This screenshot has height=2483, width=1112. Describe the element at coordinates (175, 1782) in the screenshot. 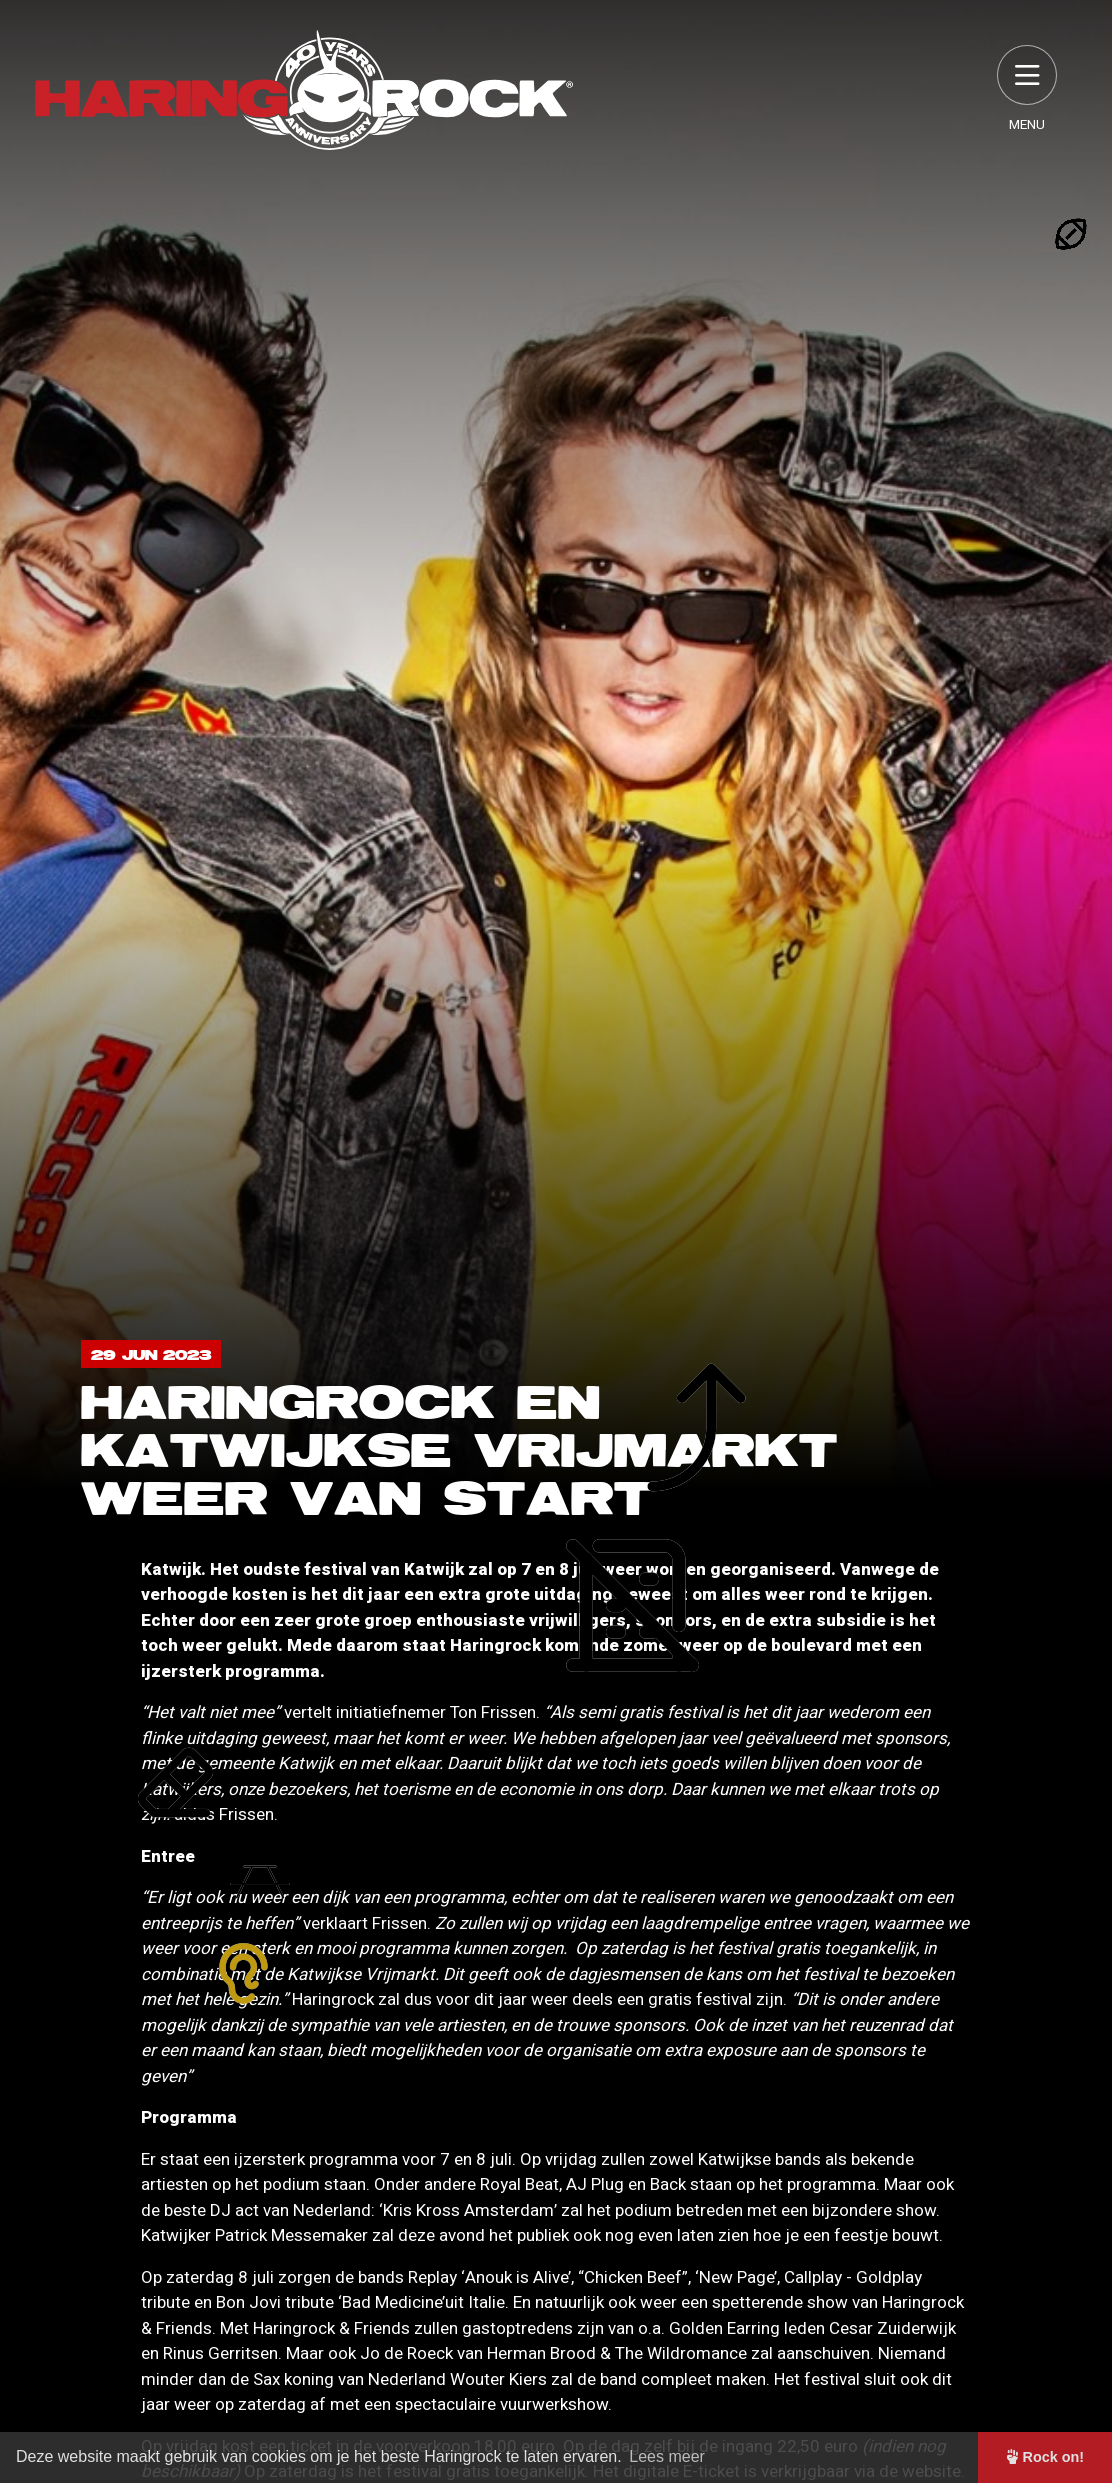

I see `erase or clear content` at that location.